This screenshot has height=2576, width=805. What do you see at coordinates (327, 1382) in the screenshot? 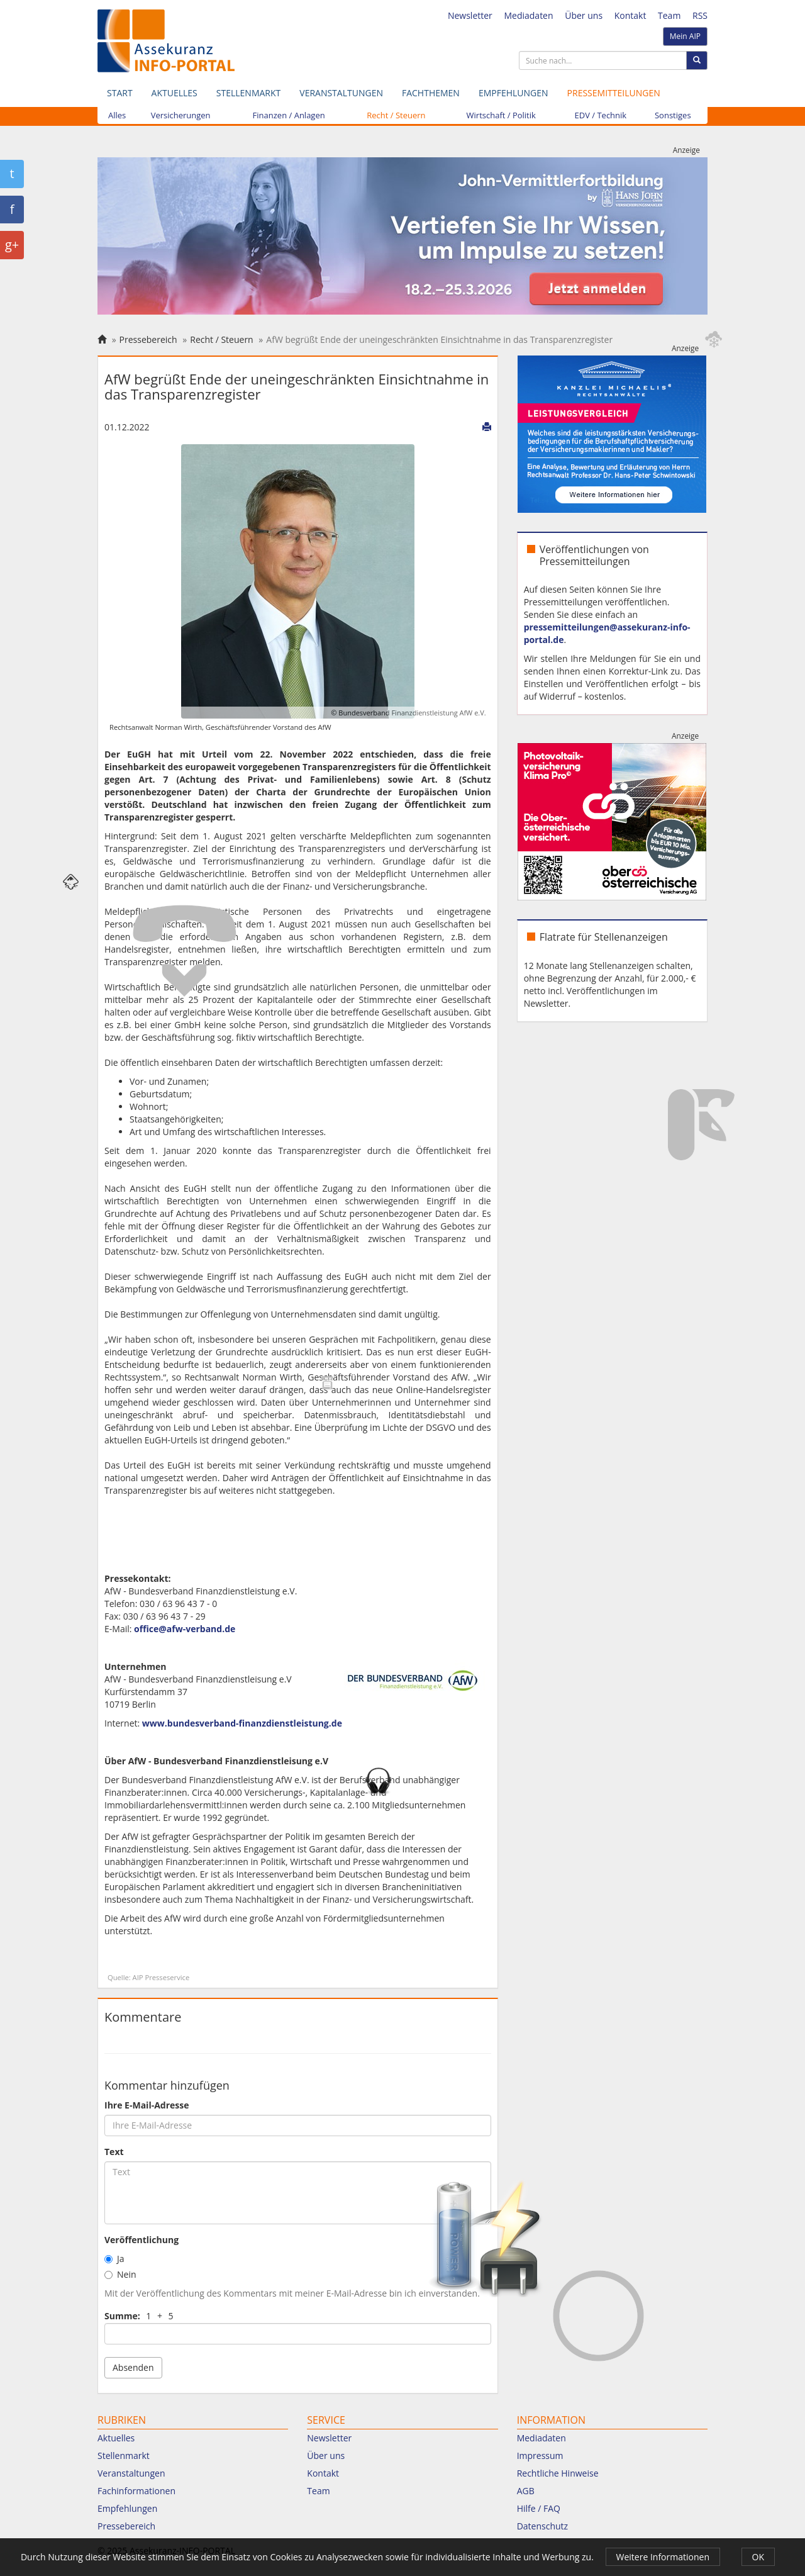
I see `scan a document or image` at bounding box center [327, 1382].